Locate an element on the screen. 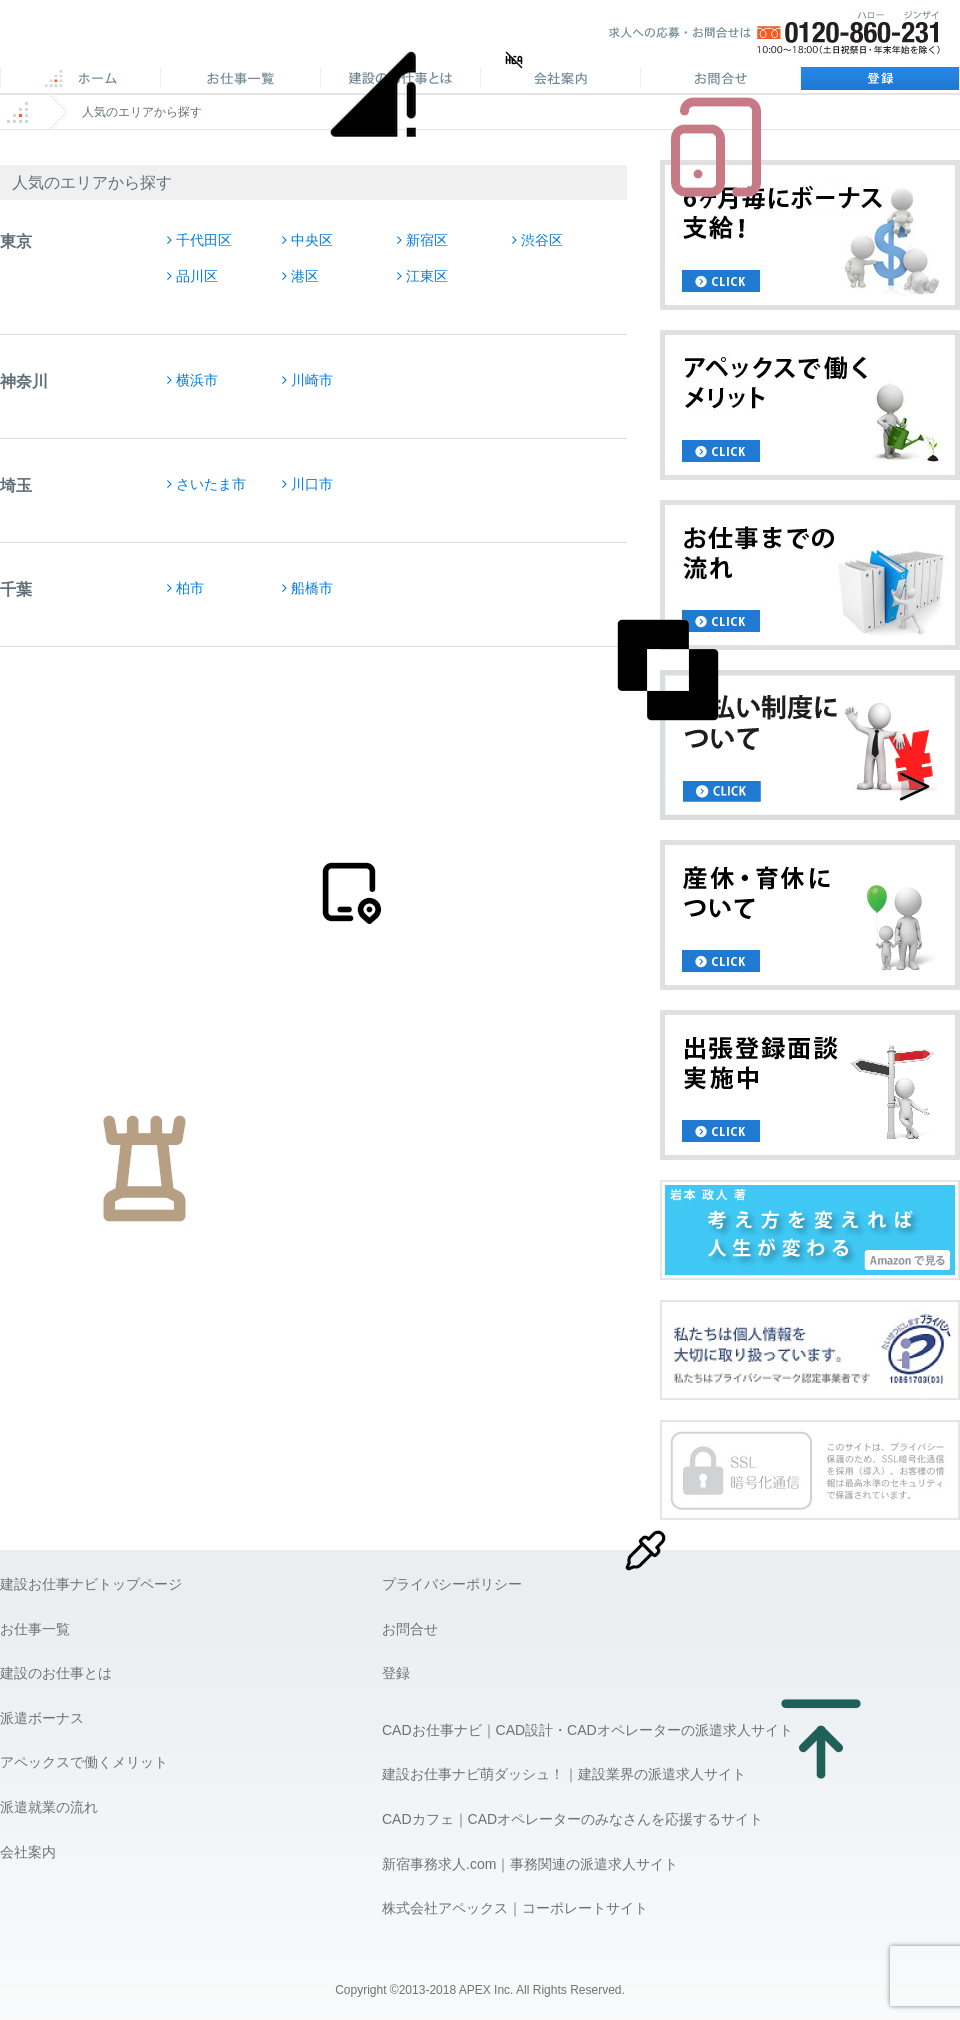 This screenshot has width=960, height=2020. pin a location on your tablet device is located at coordinates (349, 892).